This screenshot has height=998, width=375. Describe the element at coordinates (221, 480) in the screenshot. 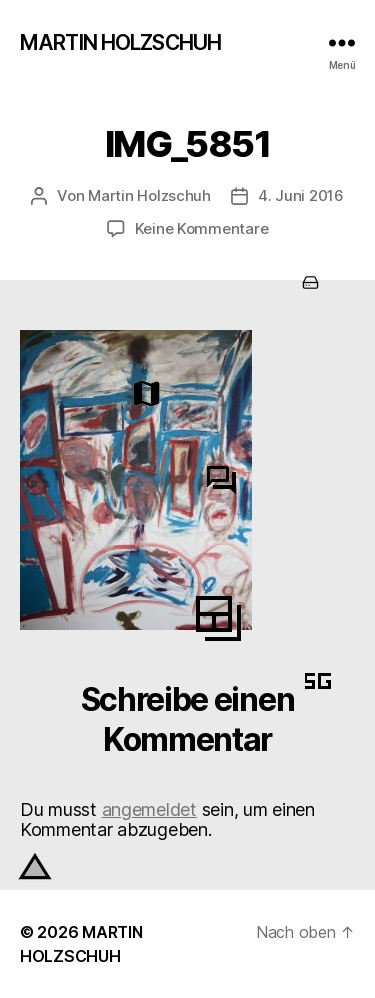

I see `open discussion forum or community chat` at that location.